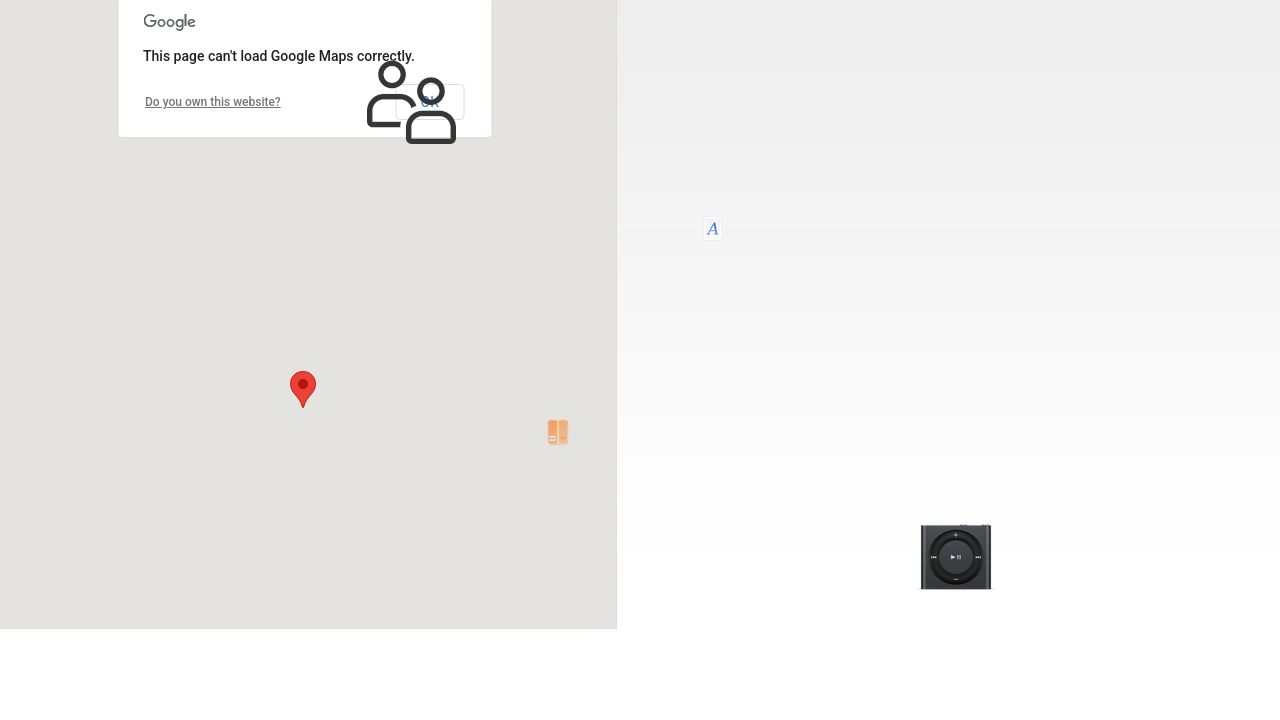 The height and width of the screenshot is (720, 1280). I want to click on compressed or archived file type indicator, so click(558, 432).